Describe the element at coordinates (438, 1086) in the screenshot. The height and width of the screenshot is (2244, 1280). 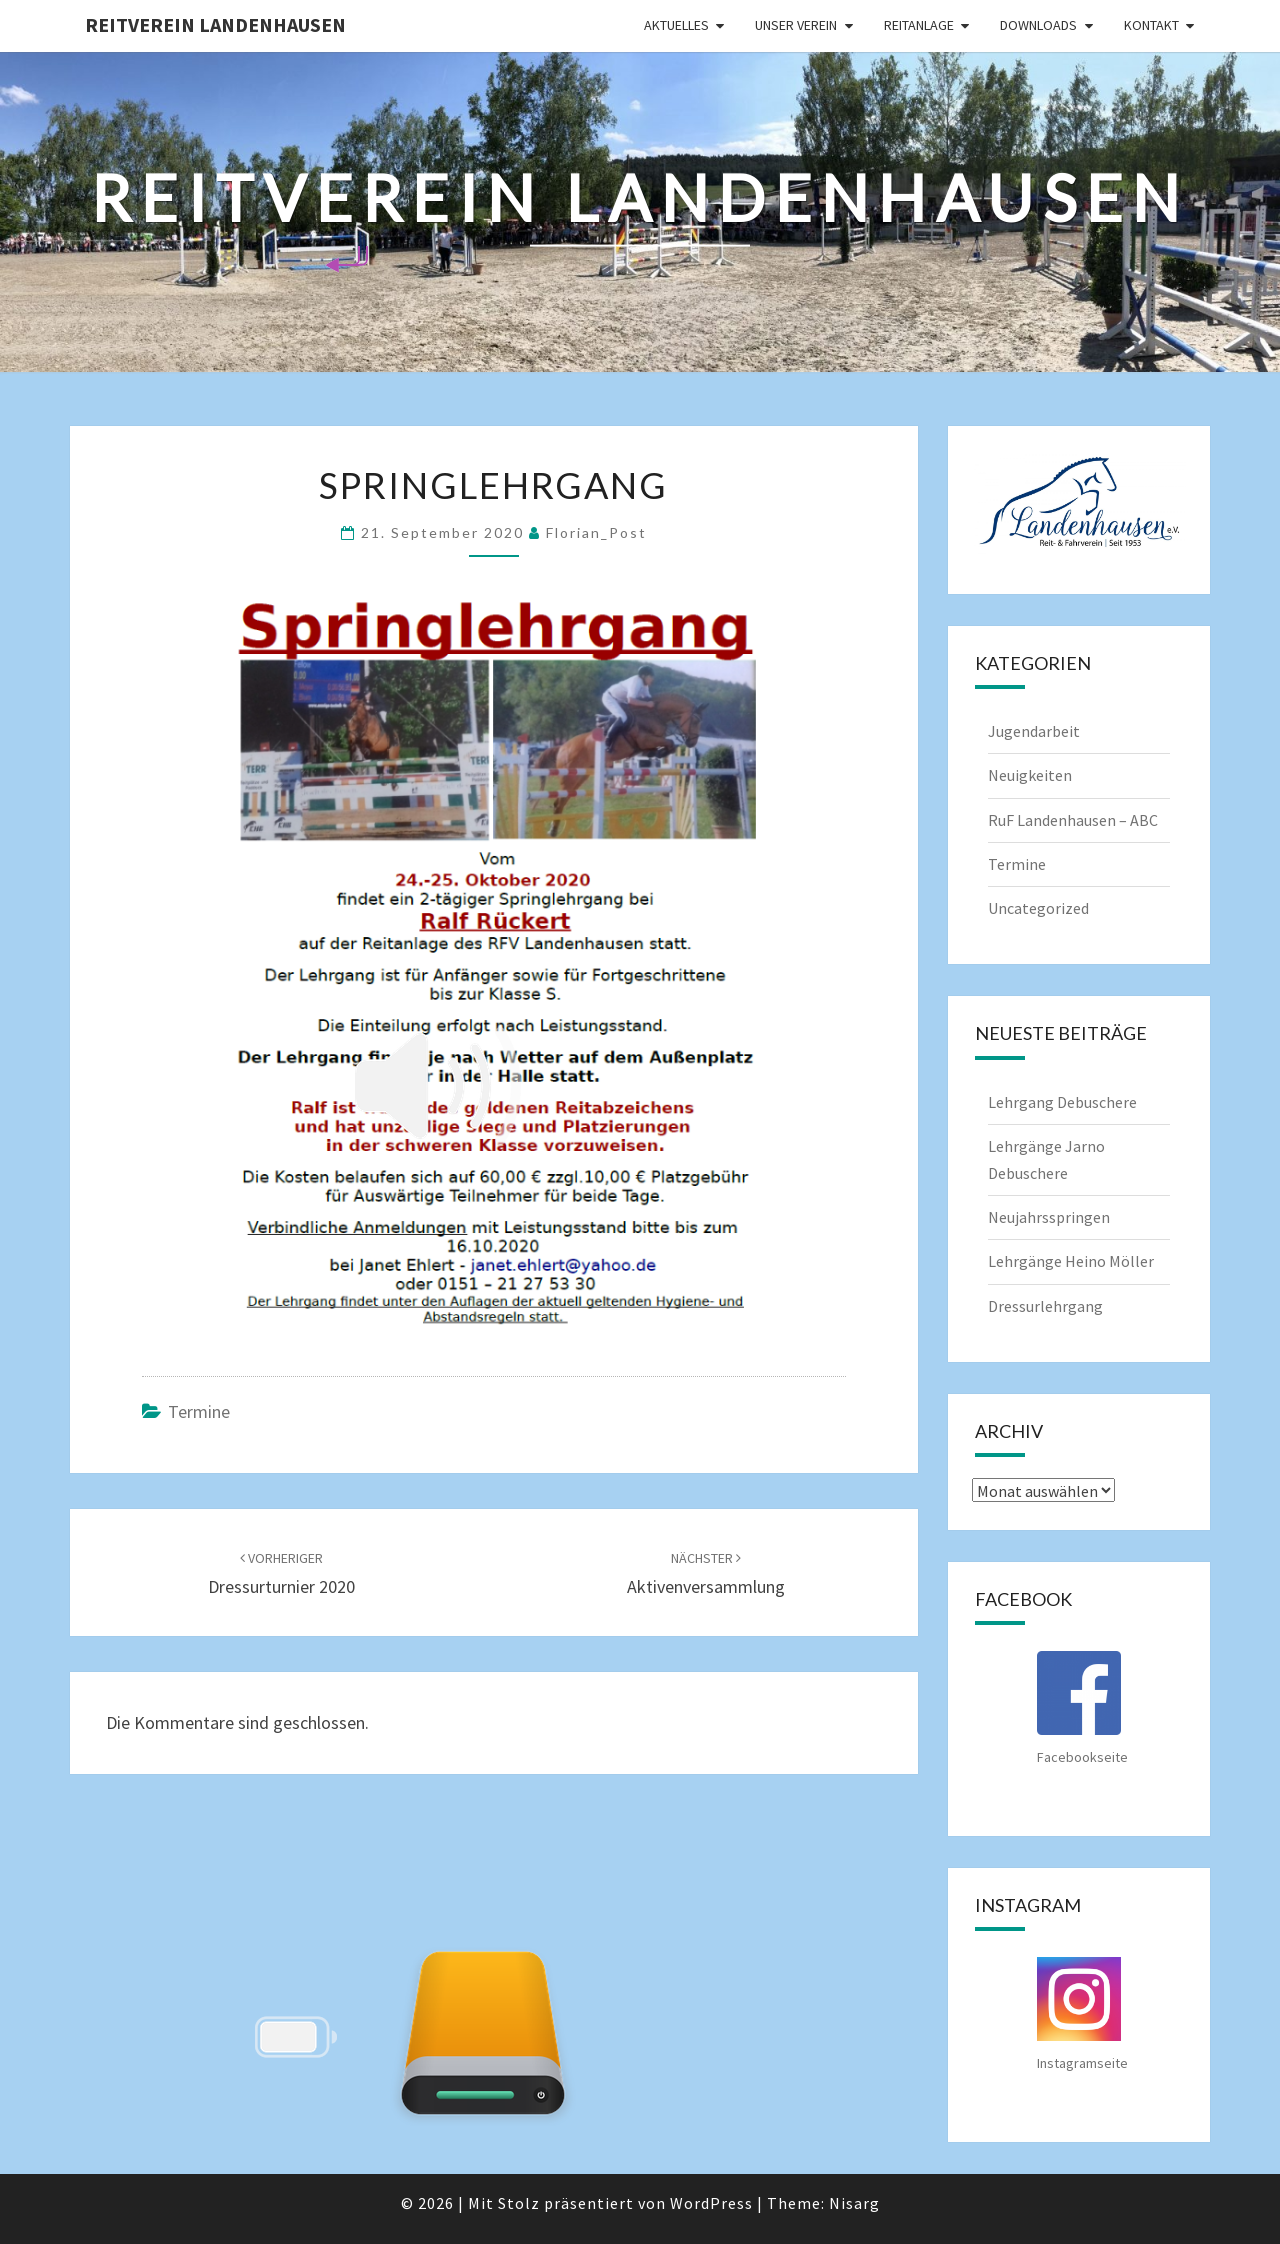
I see `adjust system volume level` at that location.